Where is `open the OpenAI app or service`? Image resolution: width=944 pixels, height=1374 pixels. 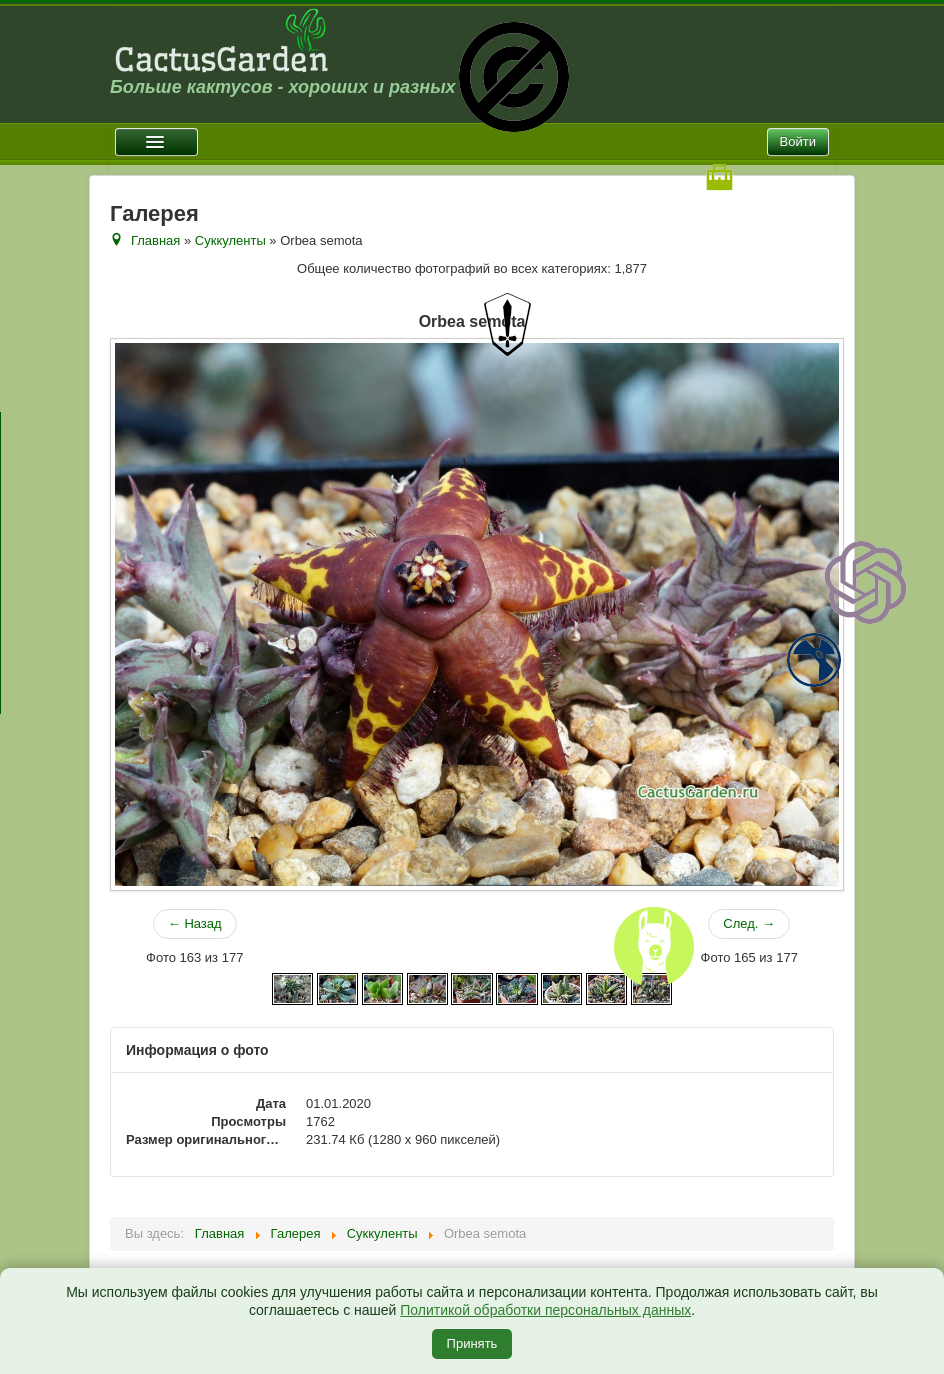
open the OpenAI app or service is located at coordinates (865, 582).